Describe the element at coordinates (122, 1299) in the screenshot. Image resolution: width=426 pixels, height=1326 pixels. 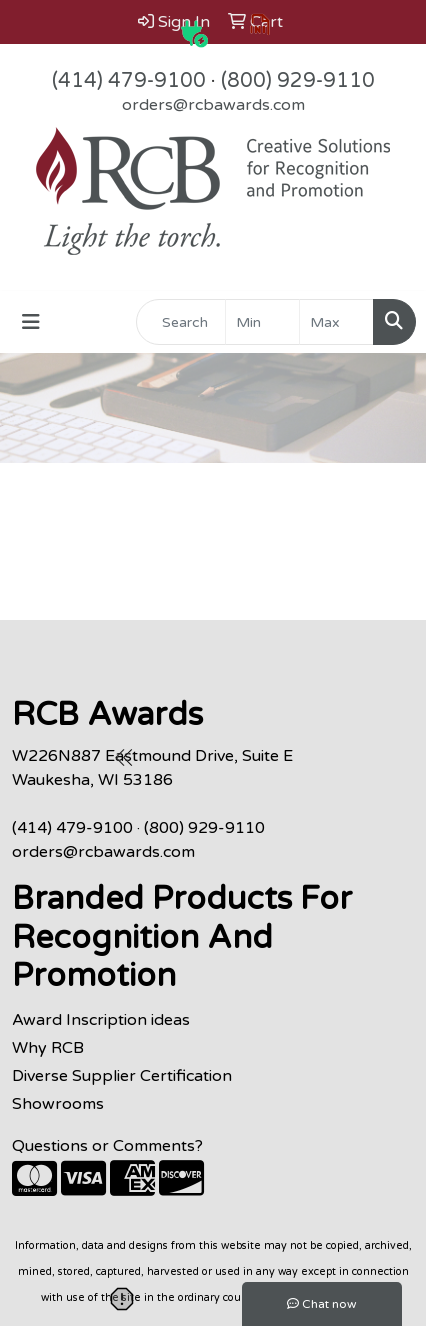
I see `indicates a warning or critical alert` at that location.